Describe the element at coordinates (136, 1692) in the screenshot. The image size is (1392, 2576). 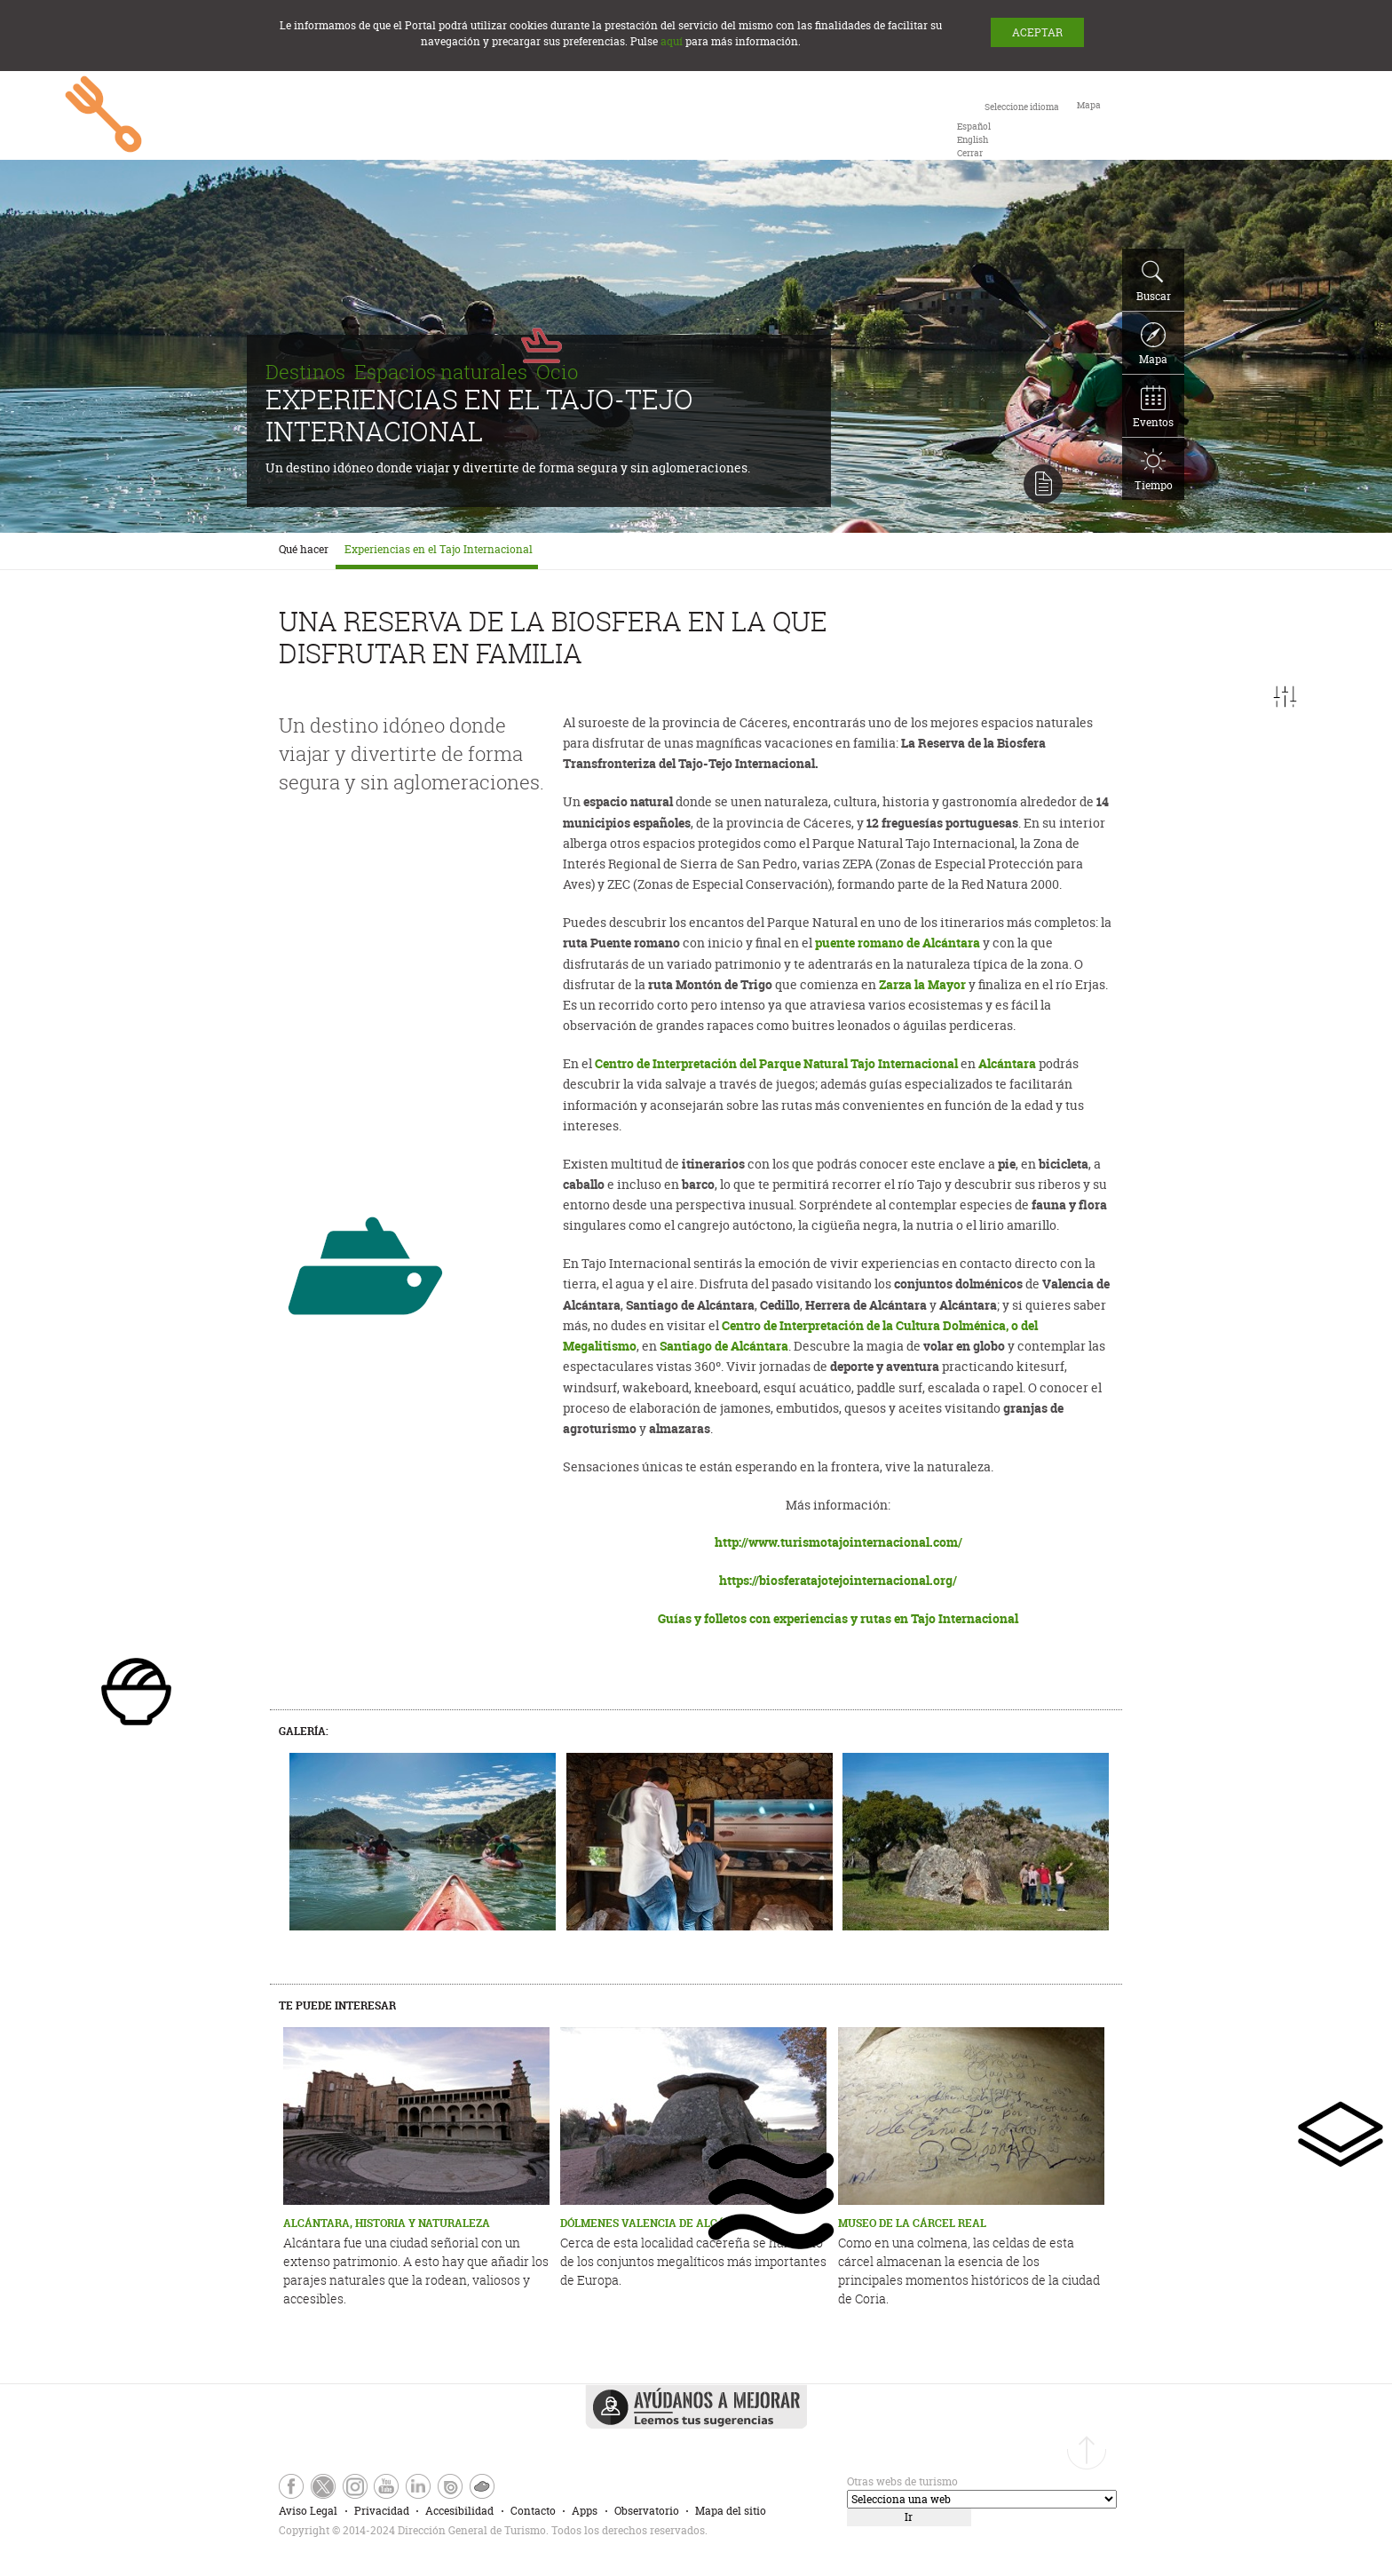
I see `view food or meal options` at that location.